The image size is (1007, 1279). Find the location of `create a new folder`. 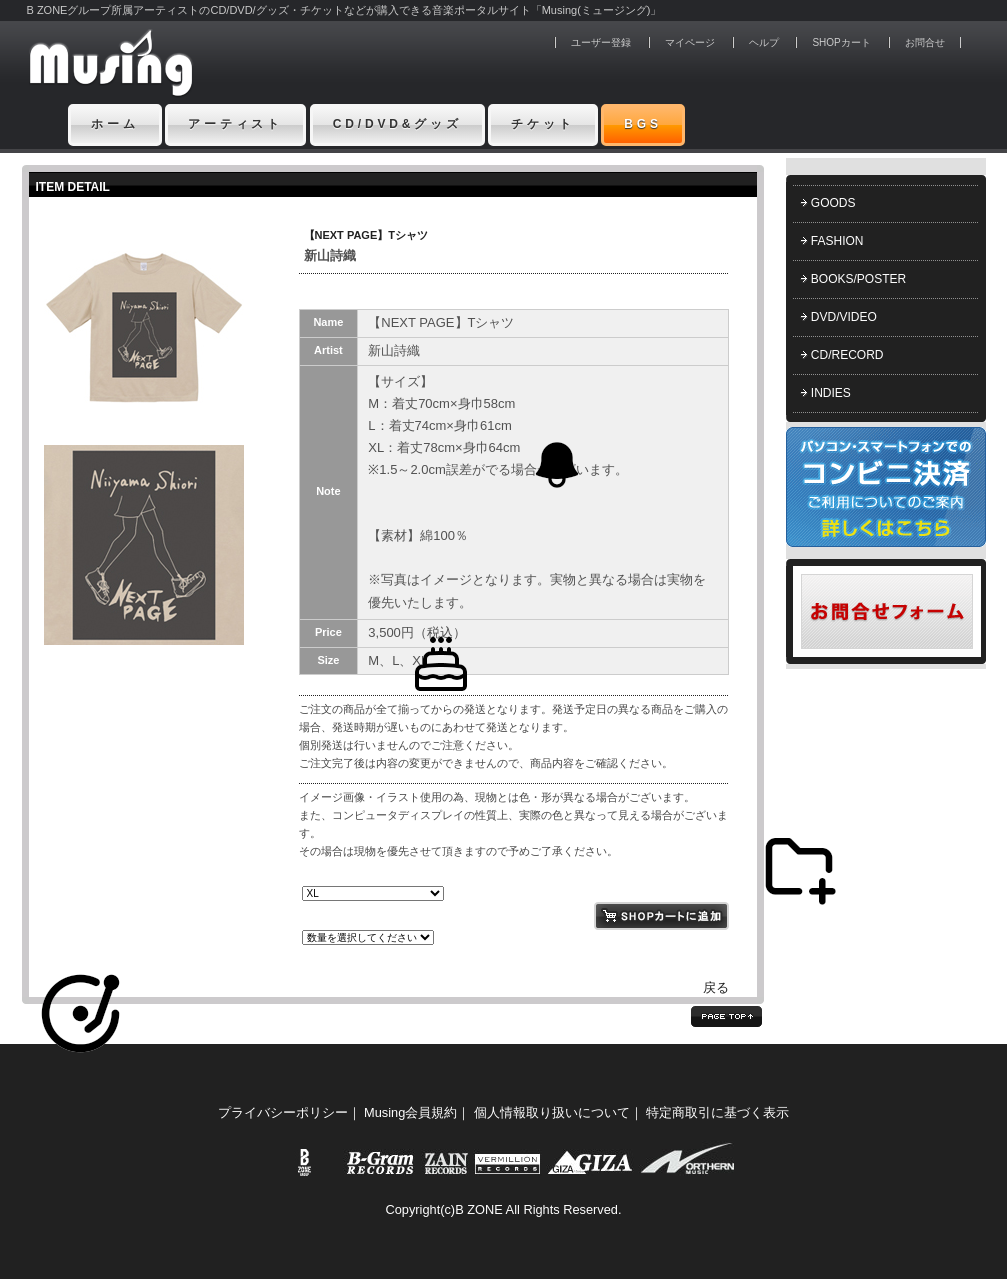

create a new folder is located at coordinates (799, 868).